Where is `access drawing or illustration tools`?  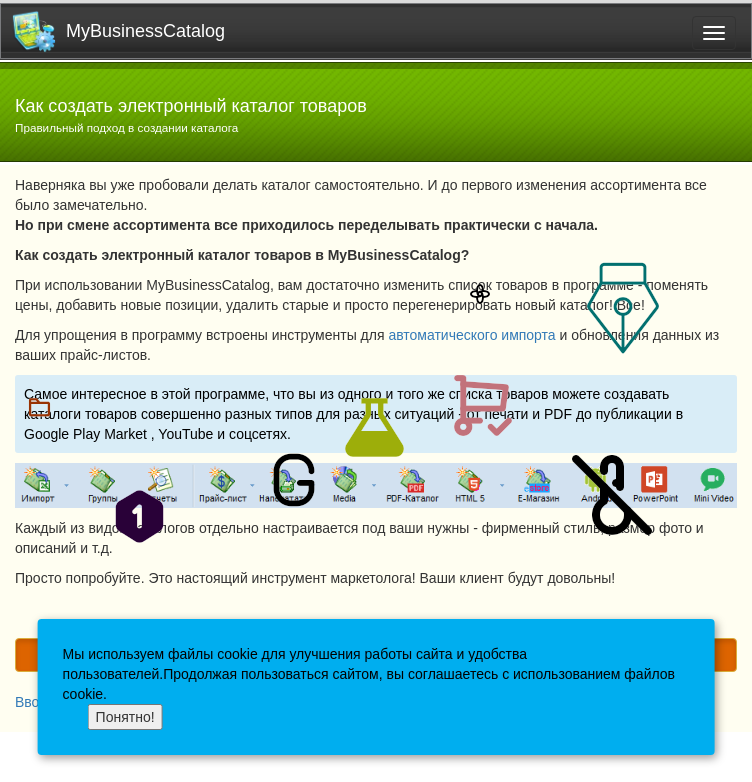 access drawing or illustration tools is located at coordinates (623, 305).